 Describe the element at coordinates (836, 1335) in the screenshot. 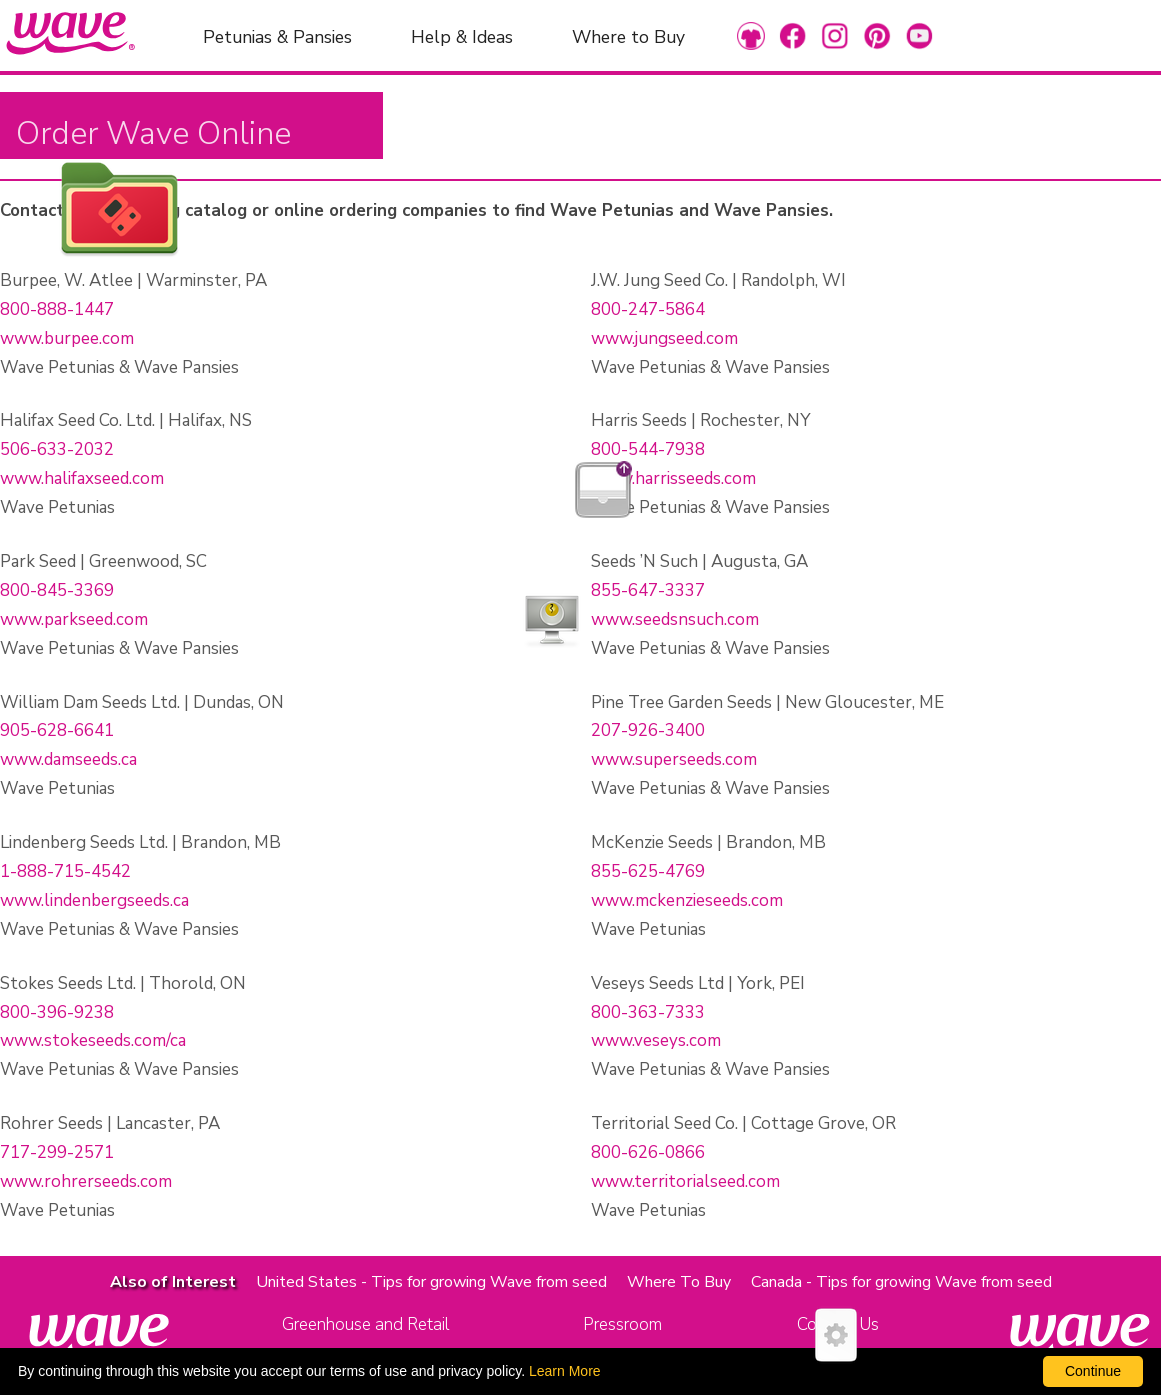

I see `a desktop application shortcut file` at that location.